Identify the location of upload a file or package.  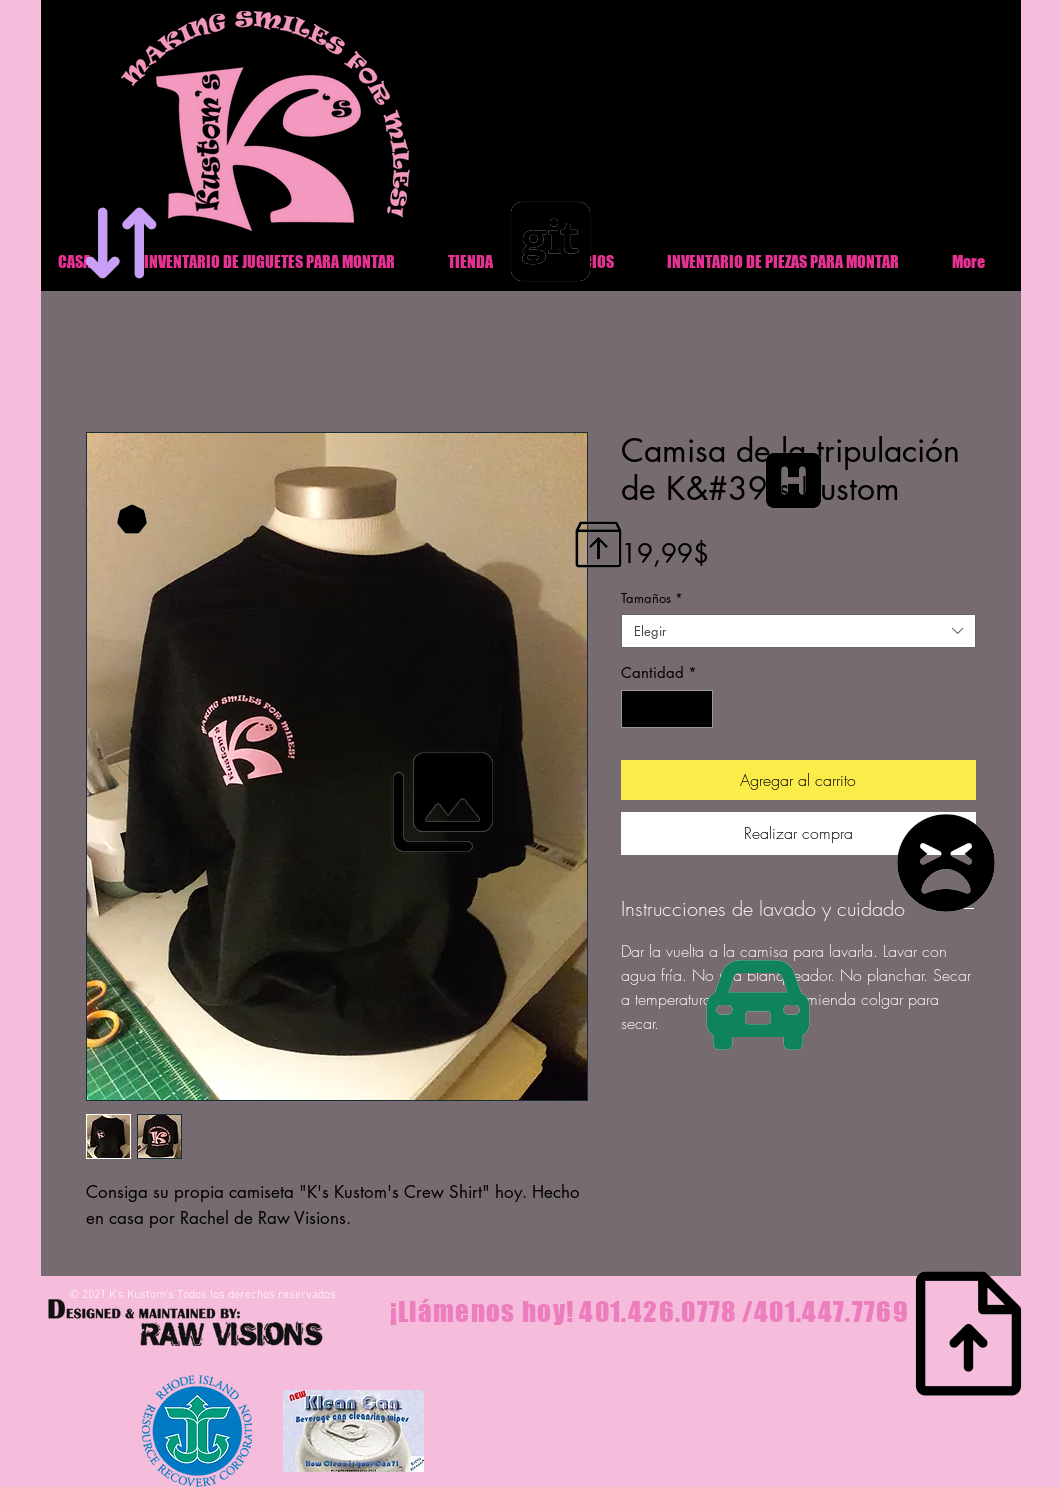
(598, 544).